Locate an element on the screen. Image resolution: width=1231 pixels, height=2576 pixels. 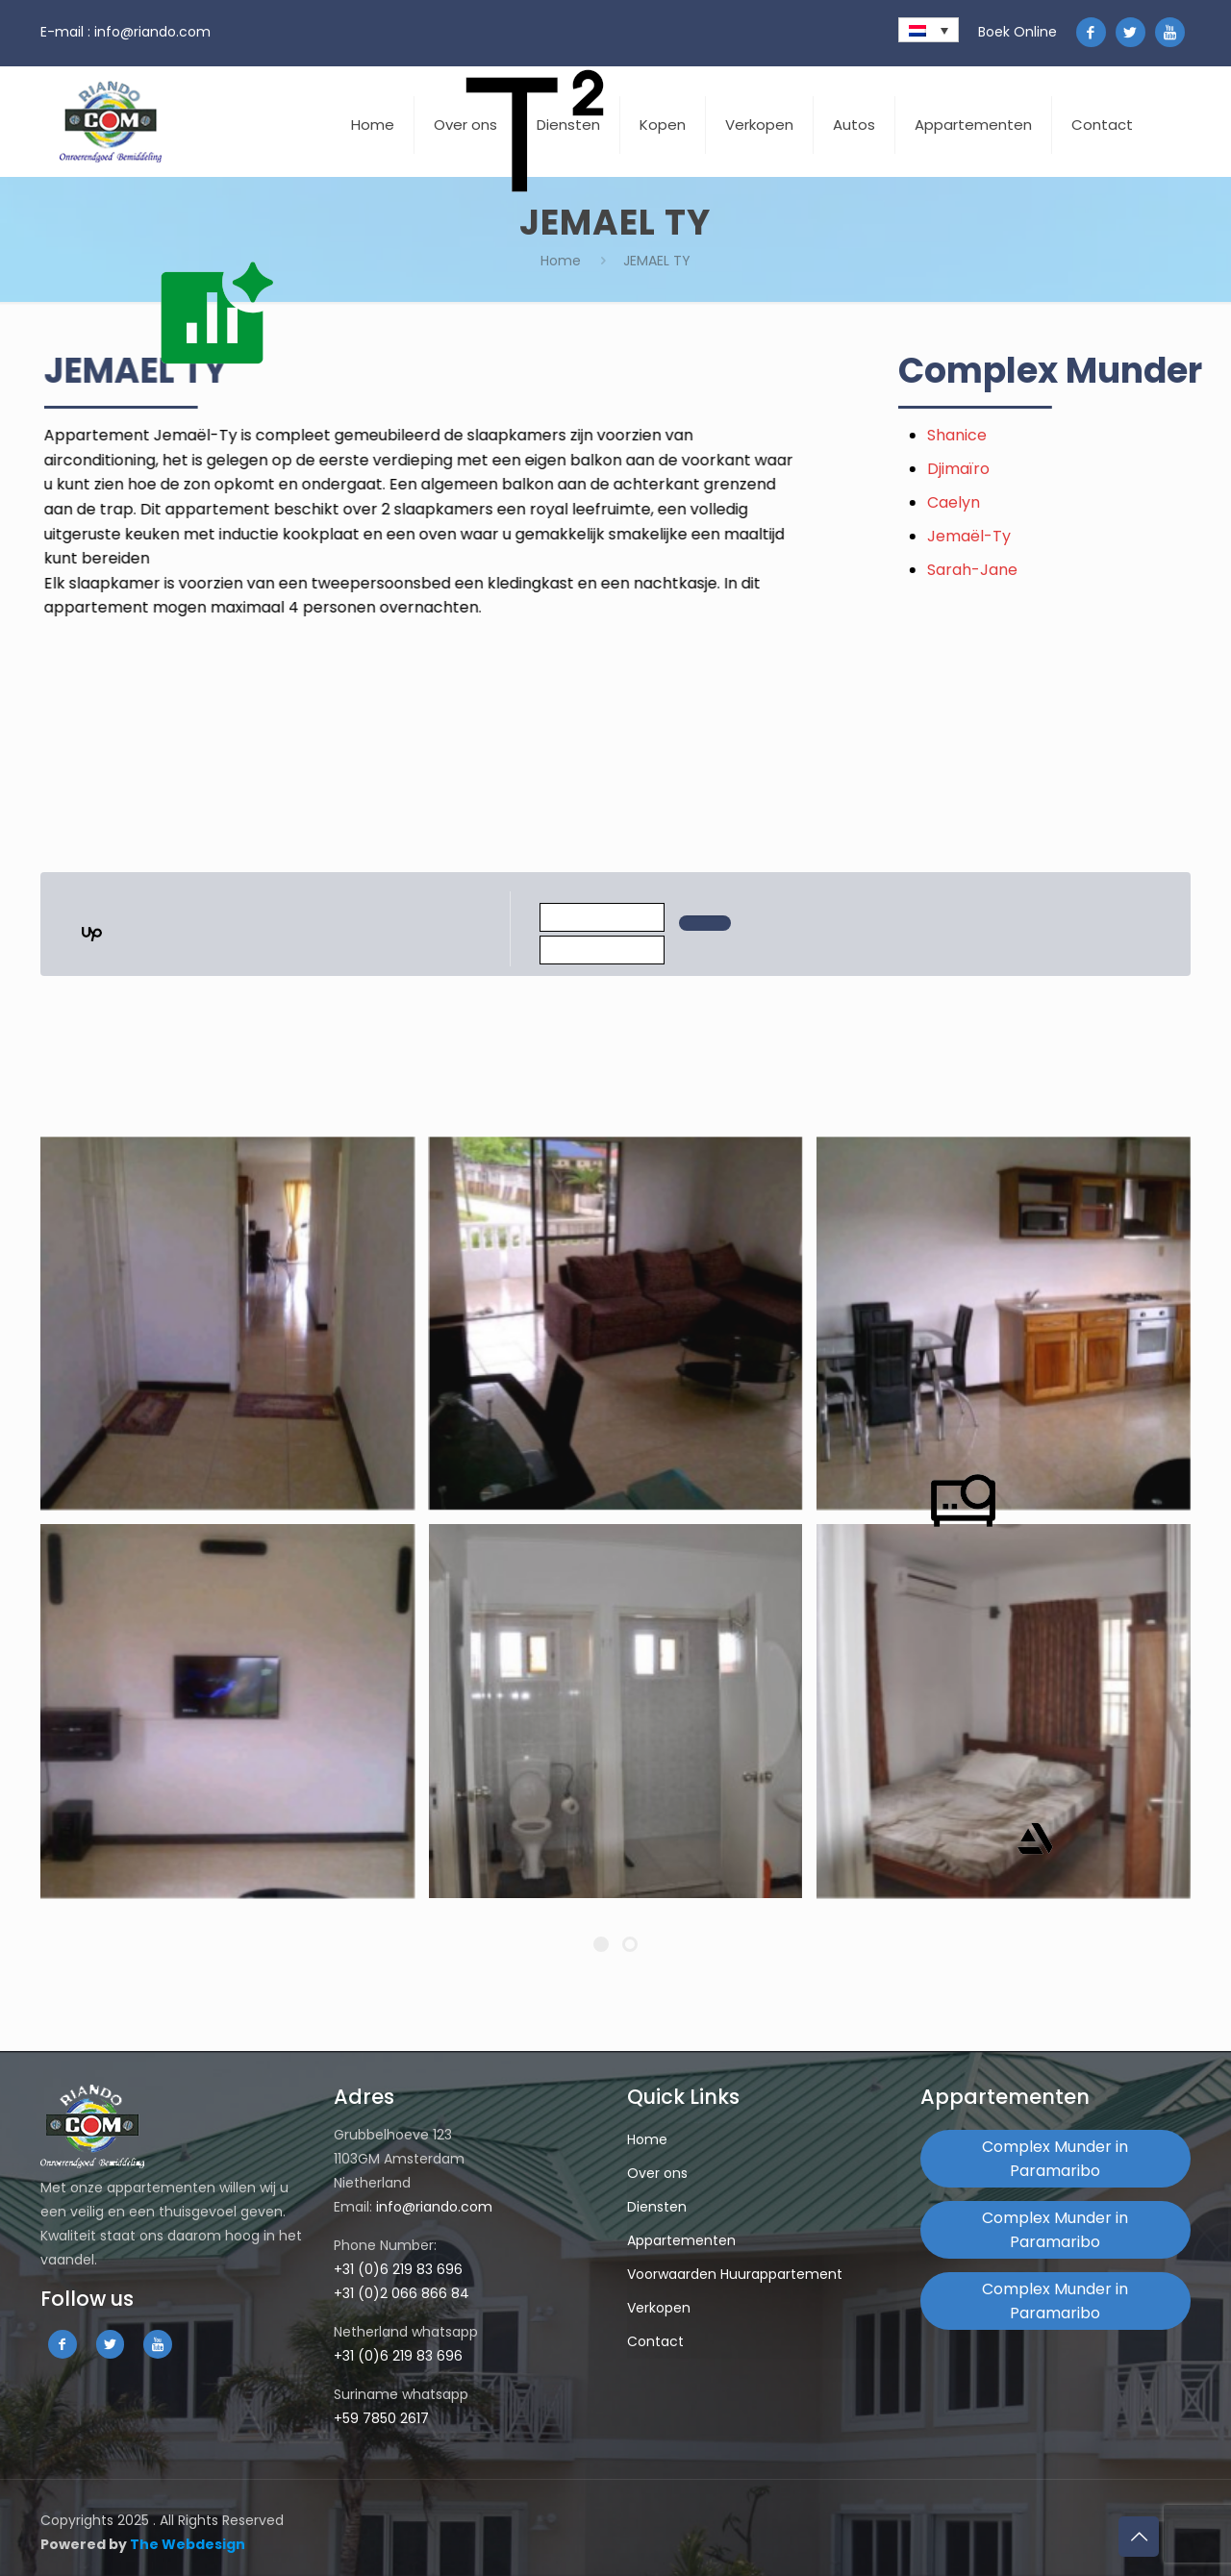
view AI-powered analytics dashboard is located at coordinates (212, 317).